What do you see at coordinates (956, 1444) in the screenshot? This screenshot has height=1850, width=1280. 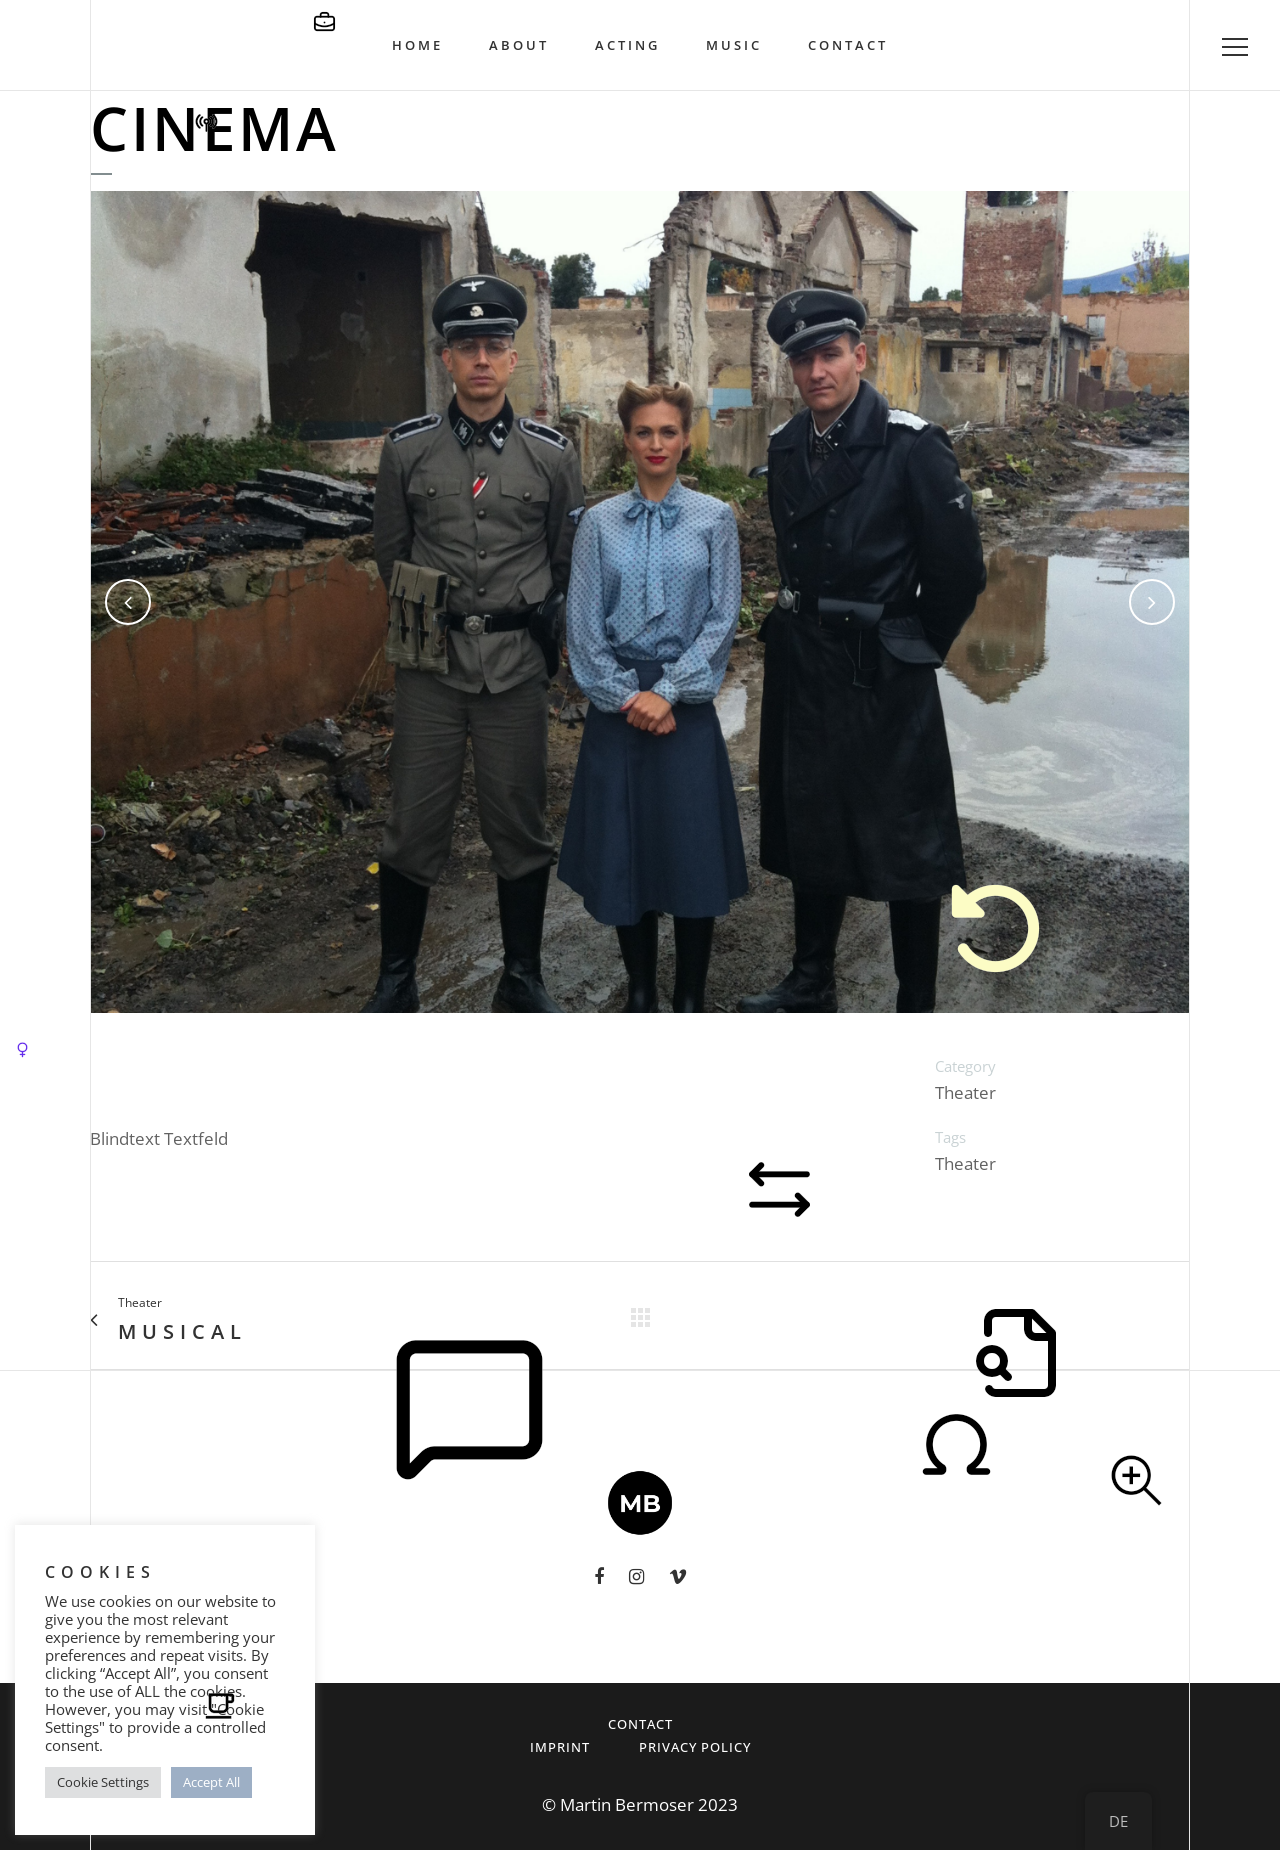 I see `represents the omega symbol in mathematical or scientific contexts` at bounding box center [956, 1444].